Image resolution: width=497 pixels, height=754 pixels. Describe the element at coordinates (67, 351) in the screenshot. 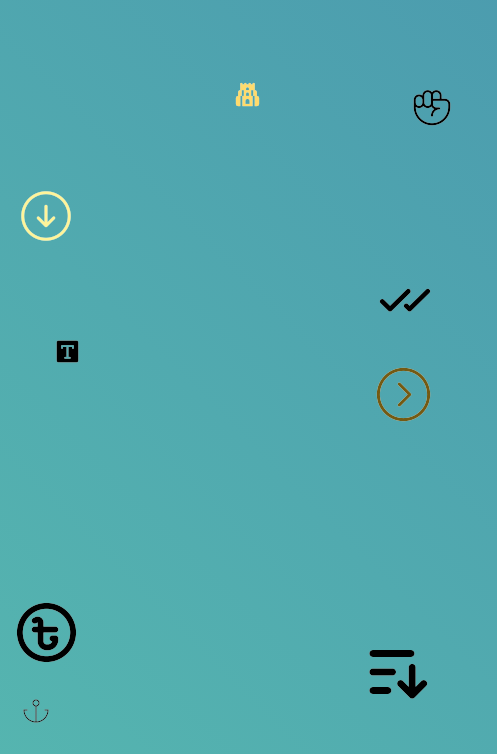

I see `format text or access text styling options` at that location.